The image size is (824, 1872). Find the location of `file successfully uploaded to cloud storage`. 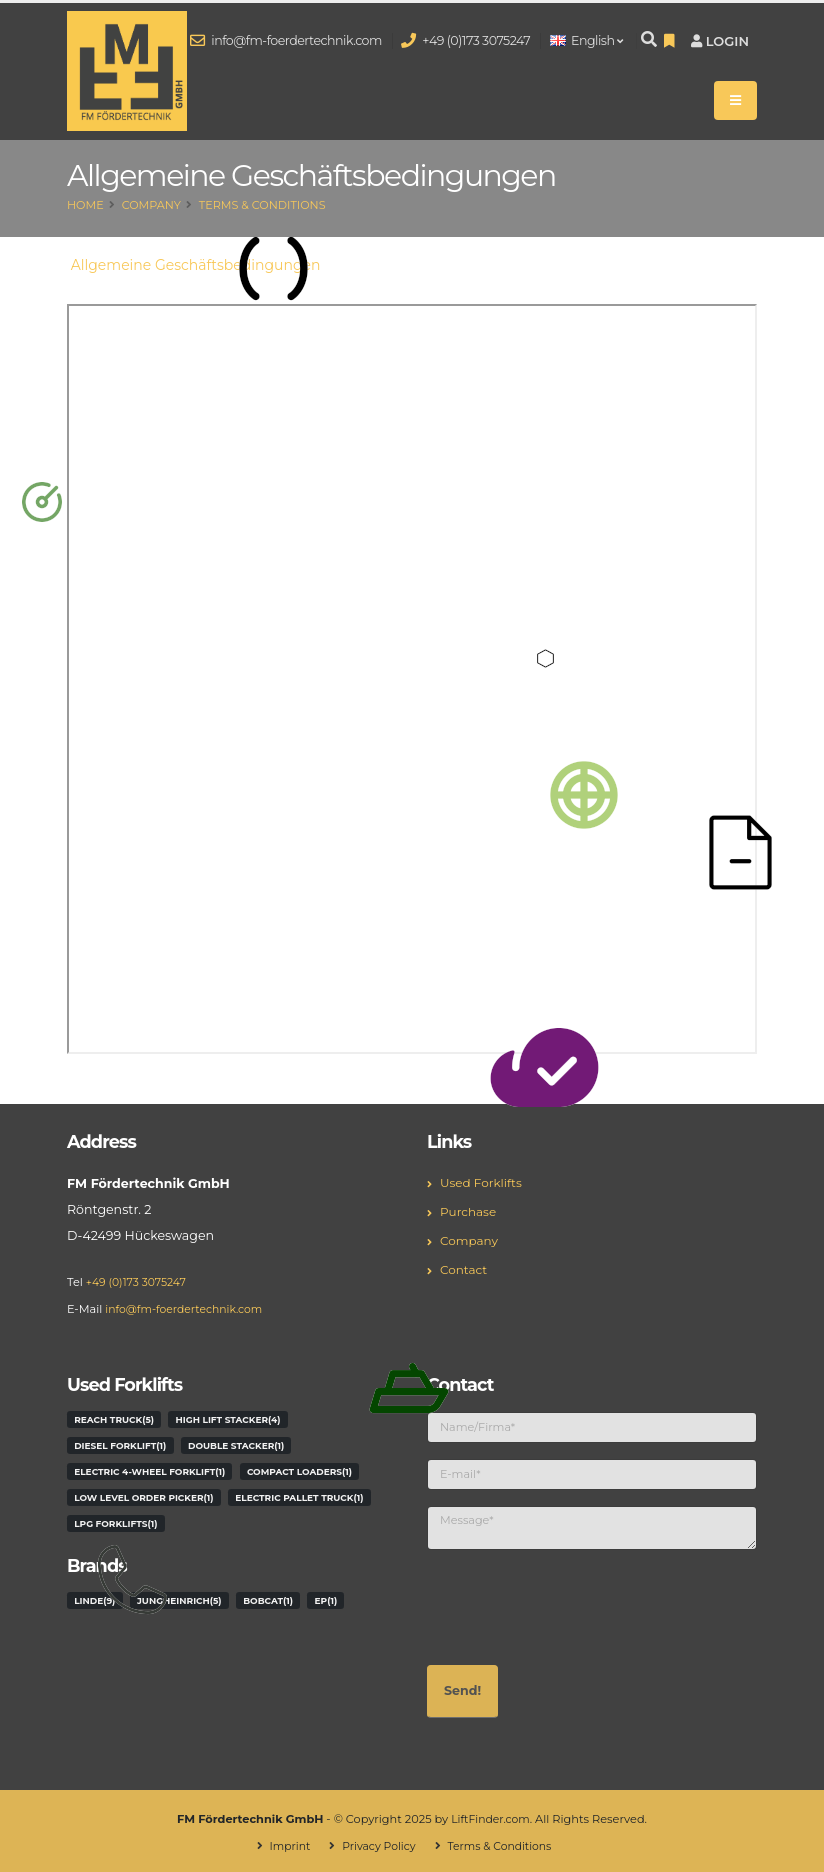

file successfully uploaded to cloud storage is located at coordinates (544, 1067).